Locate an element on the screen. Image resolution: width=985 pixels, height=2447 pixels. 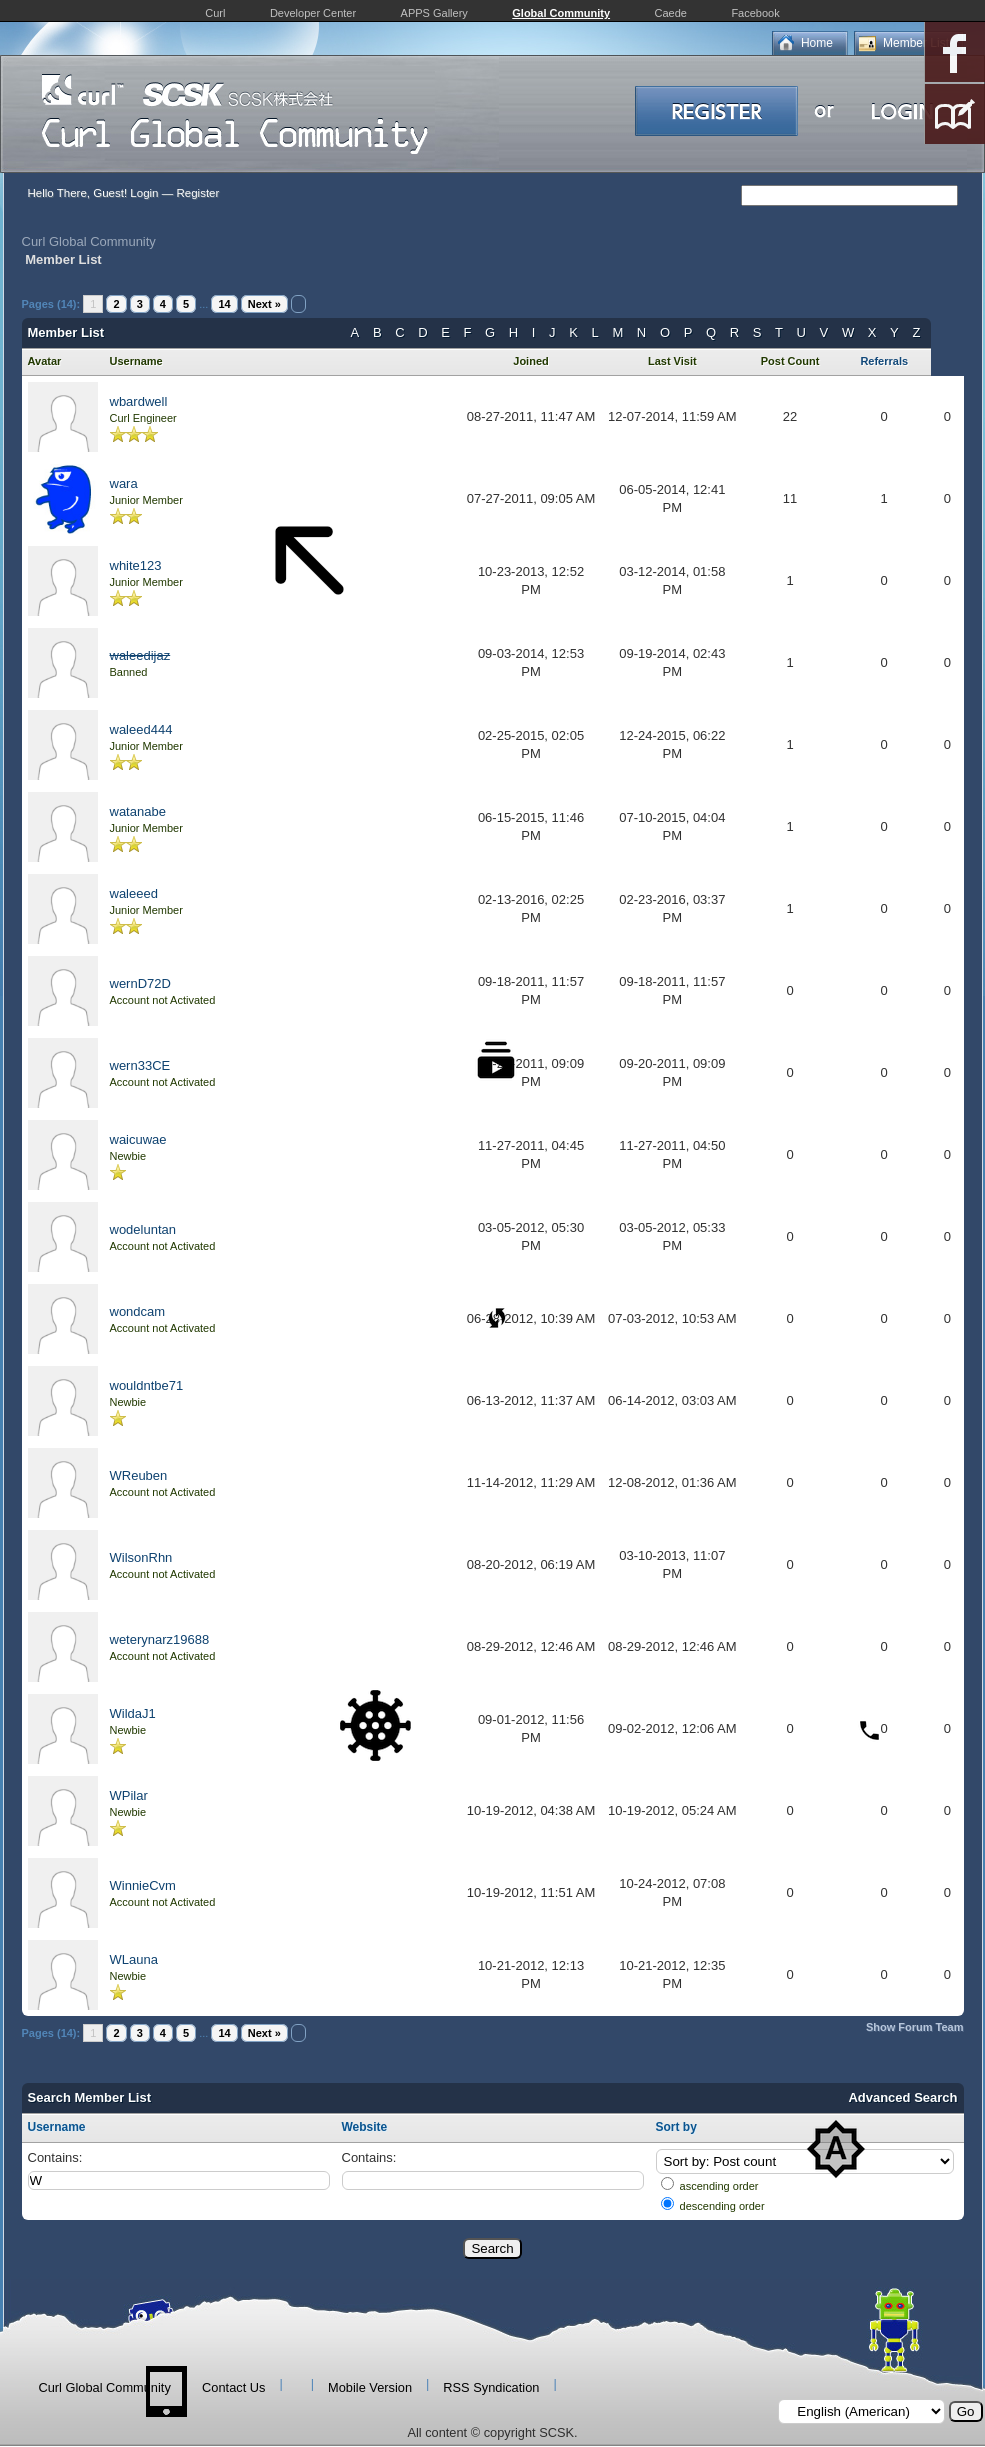
enable automatic brightness adjustment is located at coordinates (836, 2149).